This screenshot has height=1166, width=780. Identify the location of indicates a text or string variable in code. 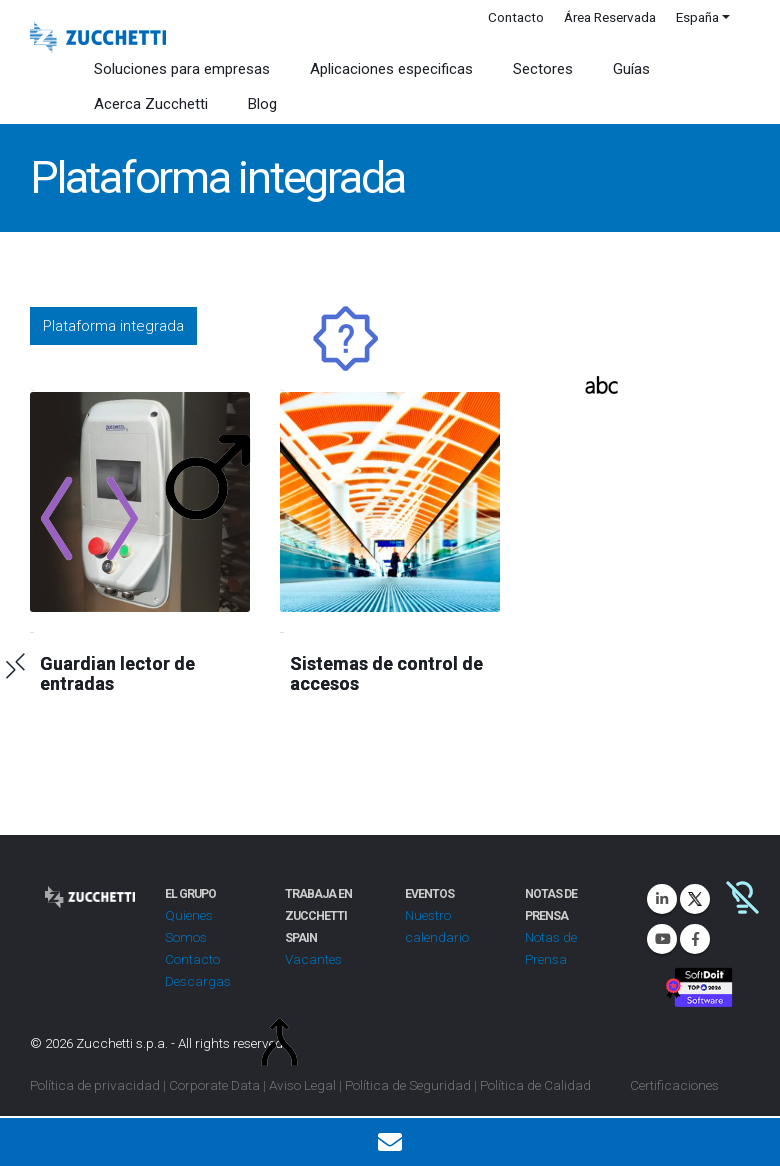
(601, 386).